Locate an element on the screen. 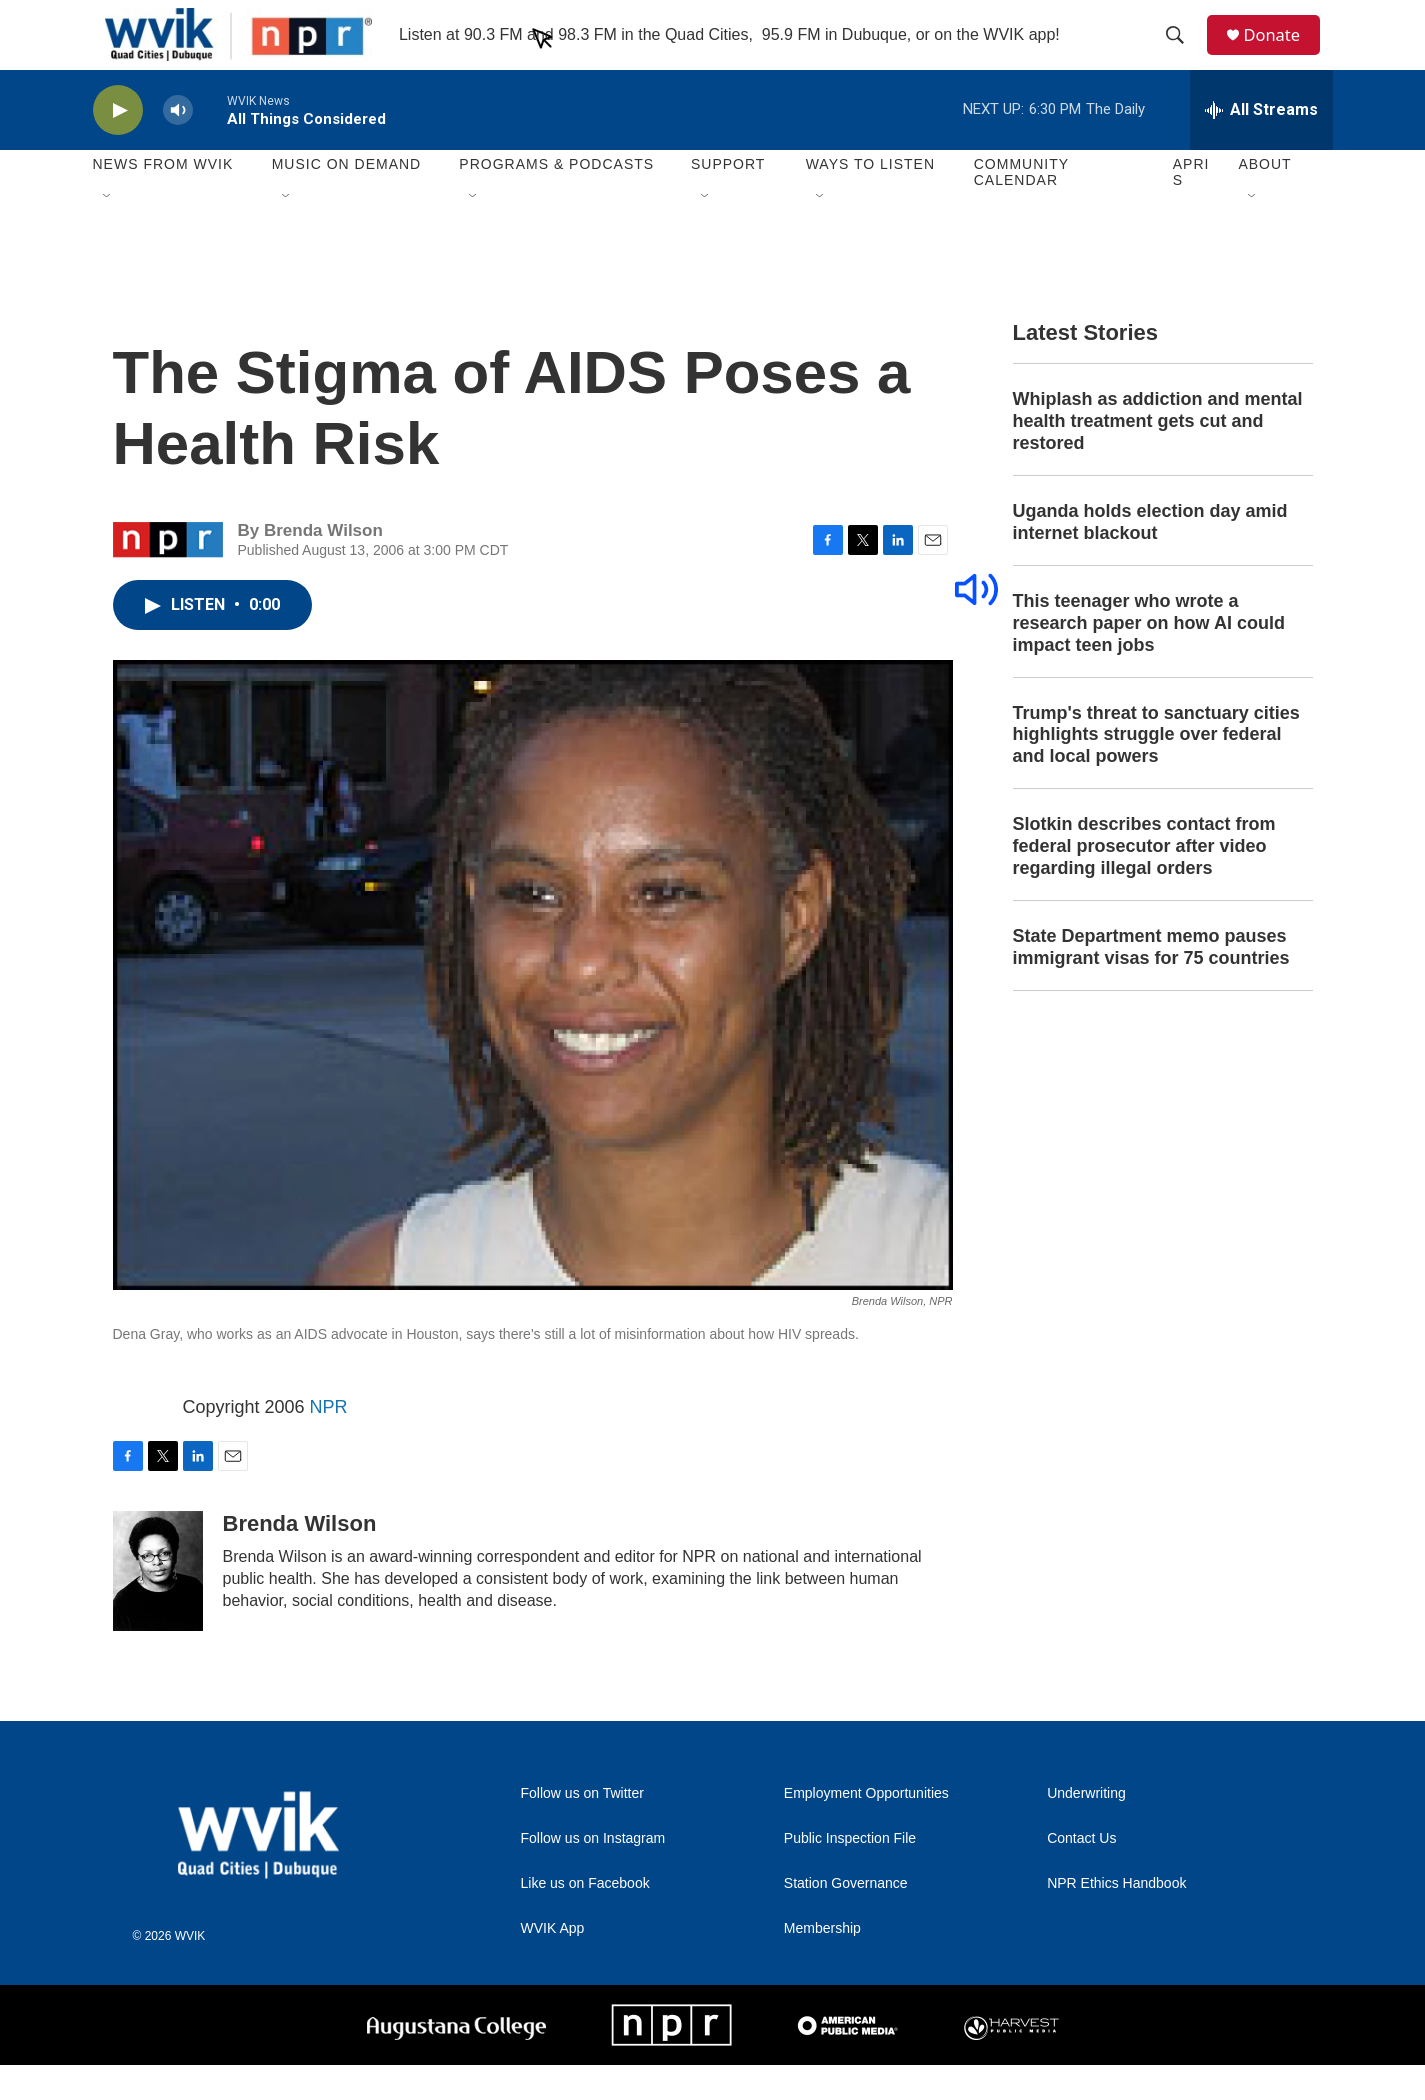 This screenshot has height=2100, width=1425. adjust audio volume is located at coordinates (976, 589).